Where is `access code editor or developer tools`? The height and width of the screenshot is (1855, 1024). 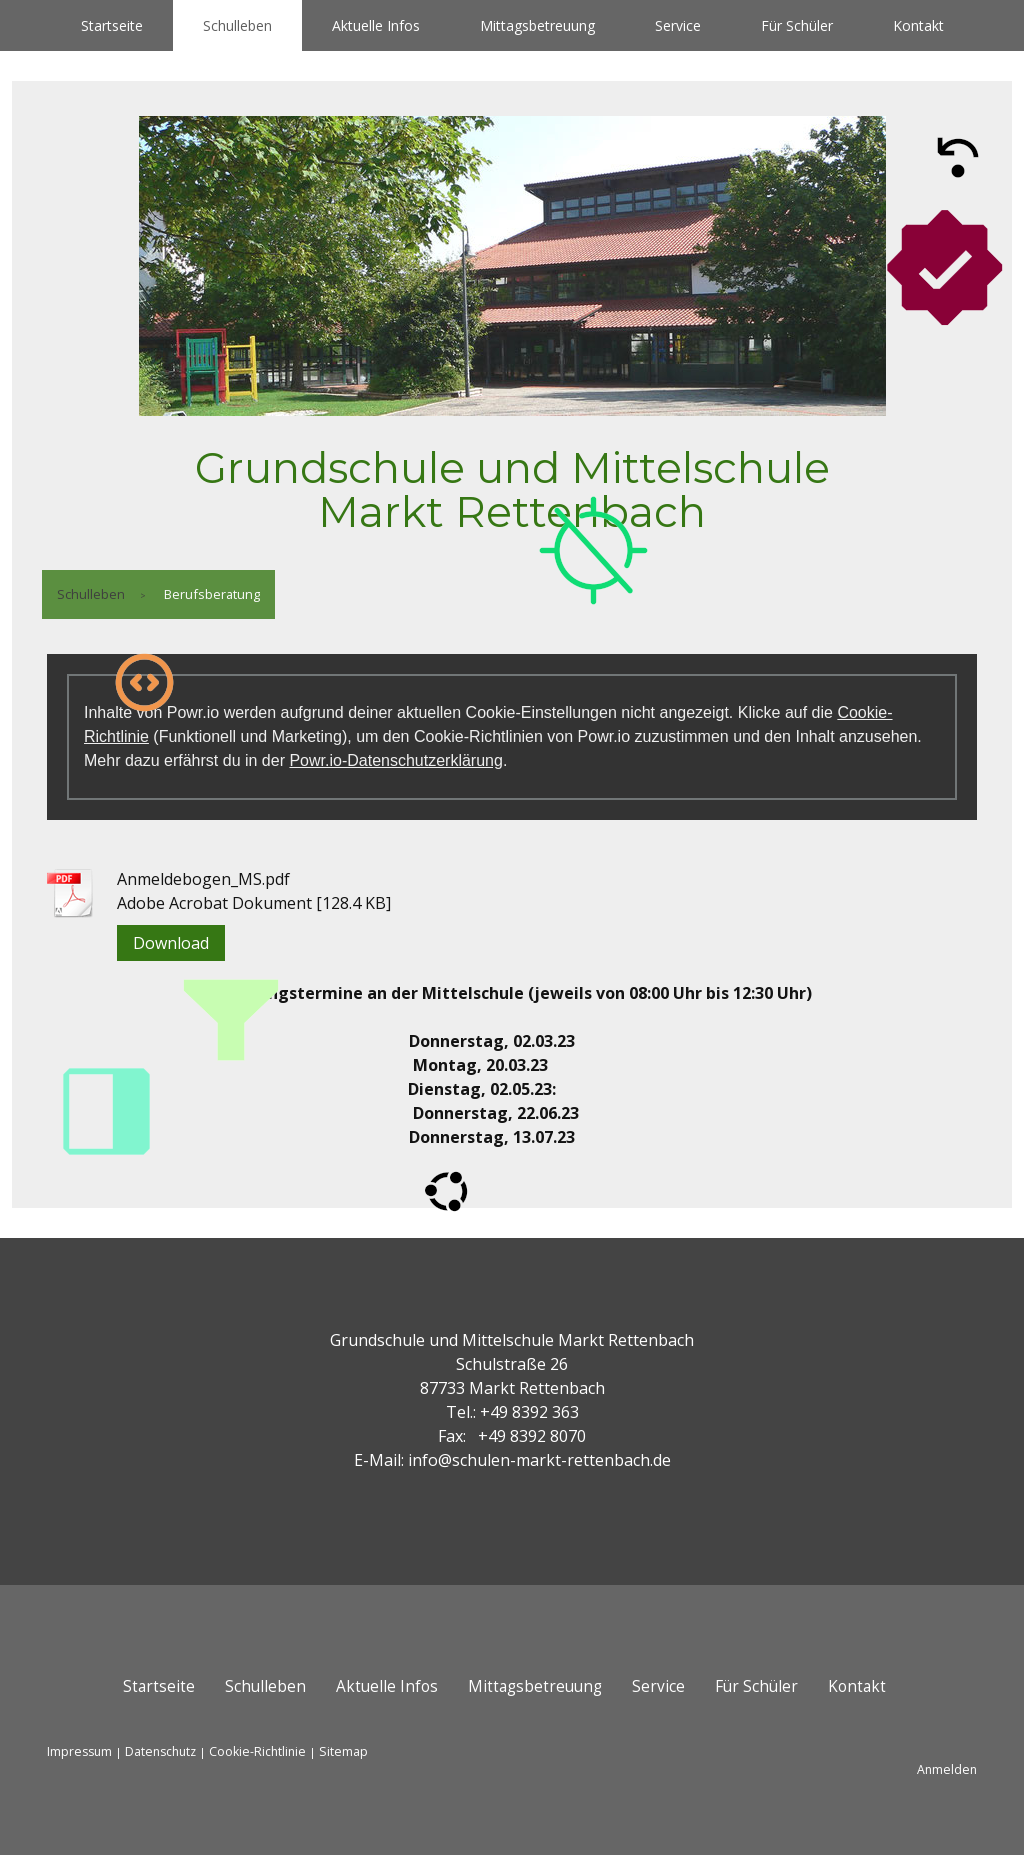
access code editor or developer tools is located at coordinates (144, 682).